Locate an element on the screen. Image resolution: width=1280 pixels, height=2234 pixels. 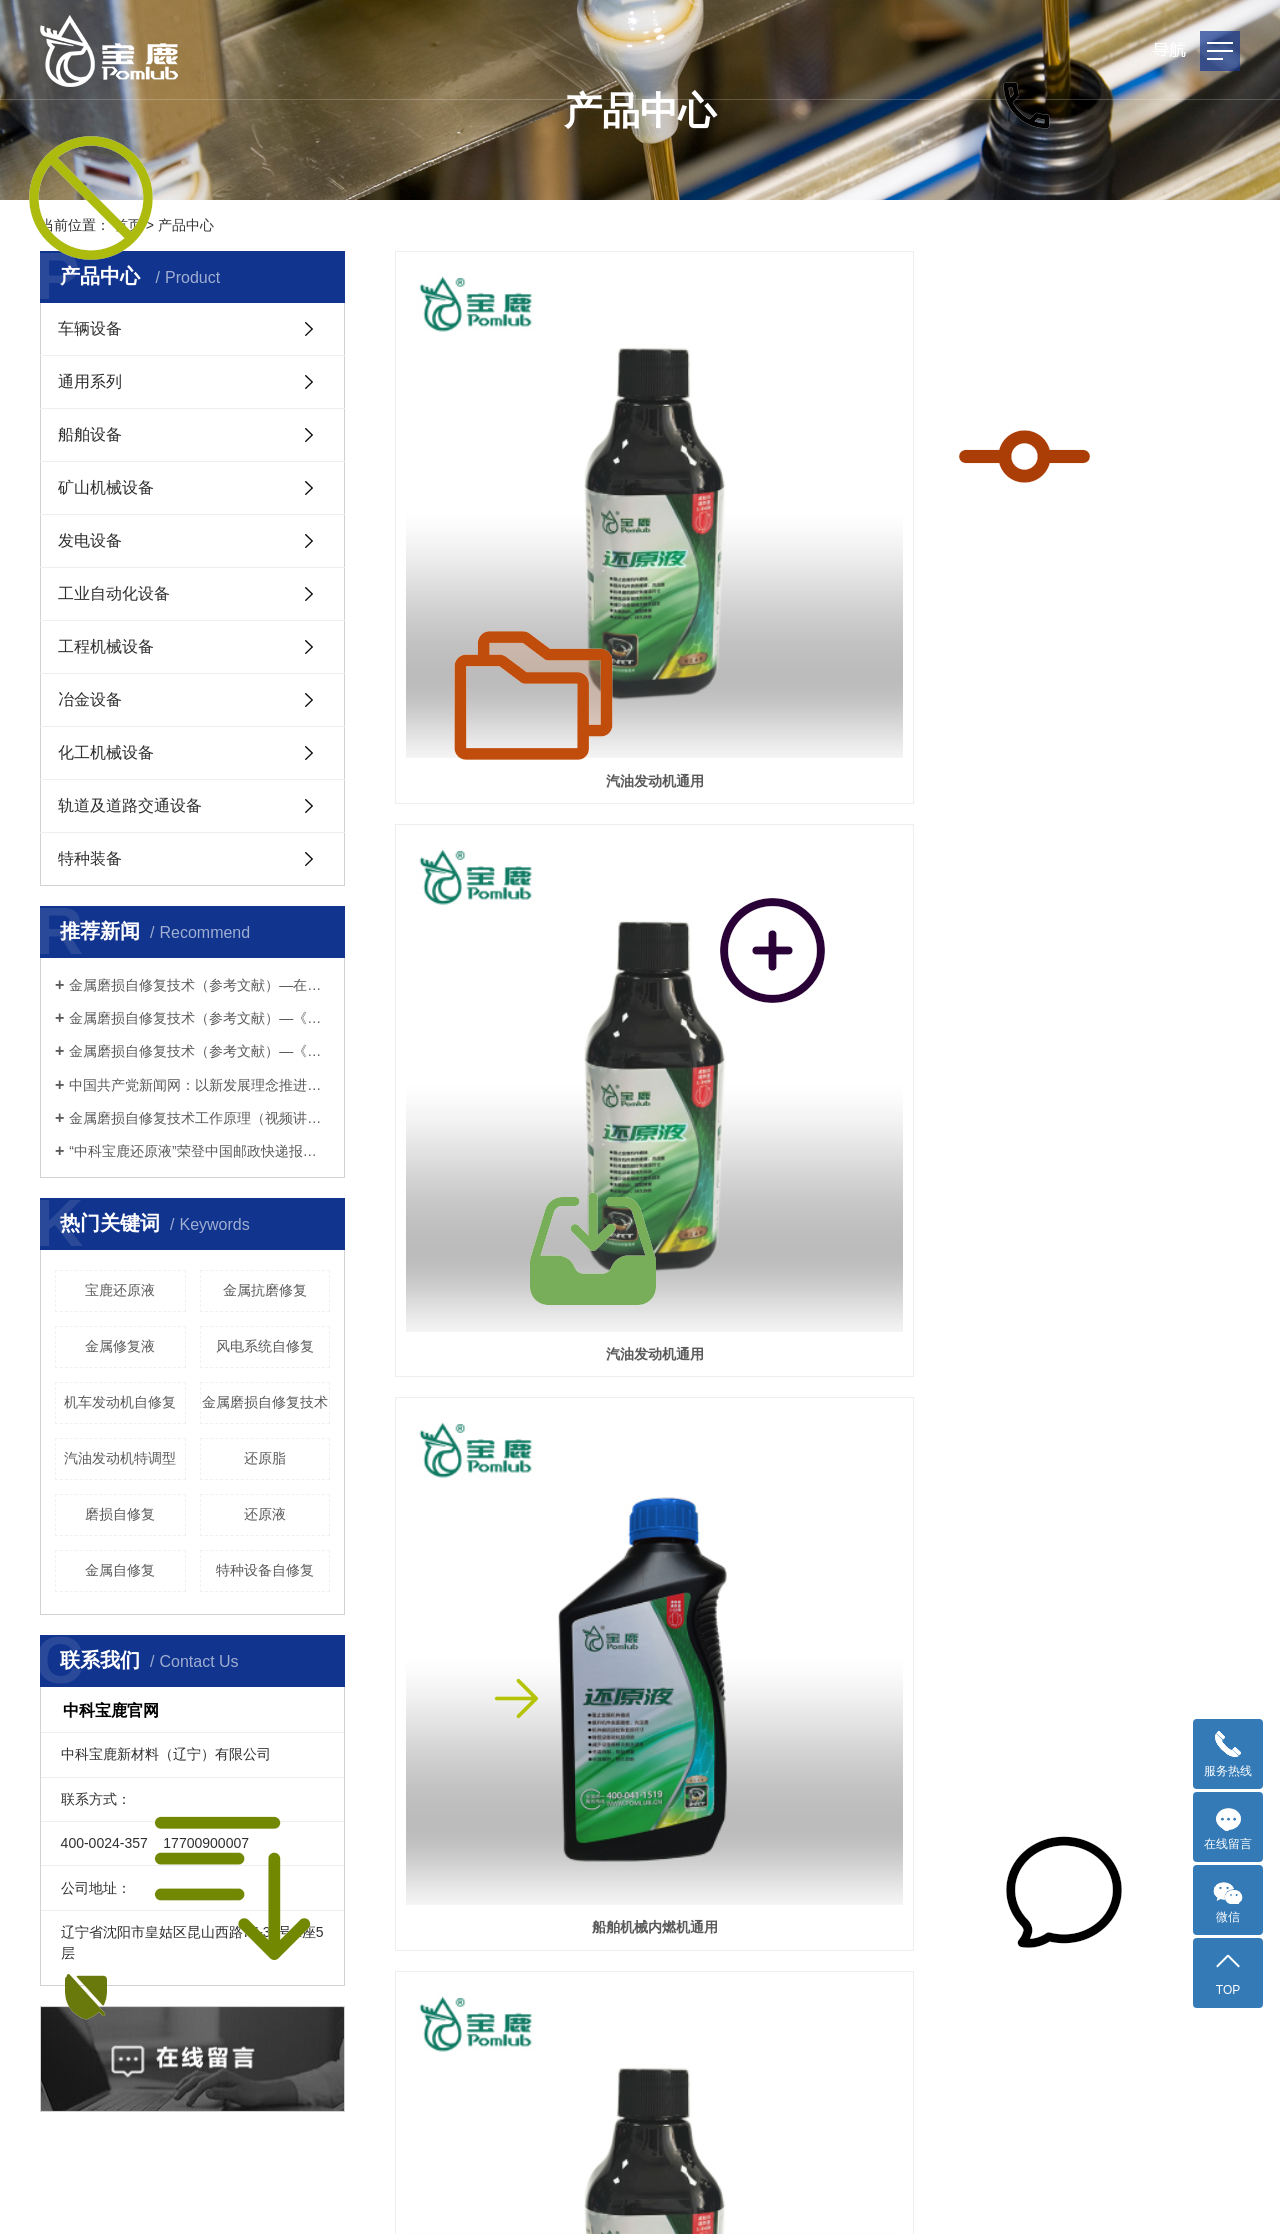
security or protection is disabled is located at coordinates (86, 1995).